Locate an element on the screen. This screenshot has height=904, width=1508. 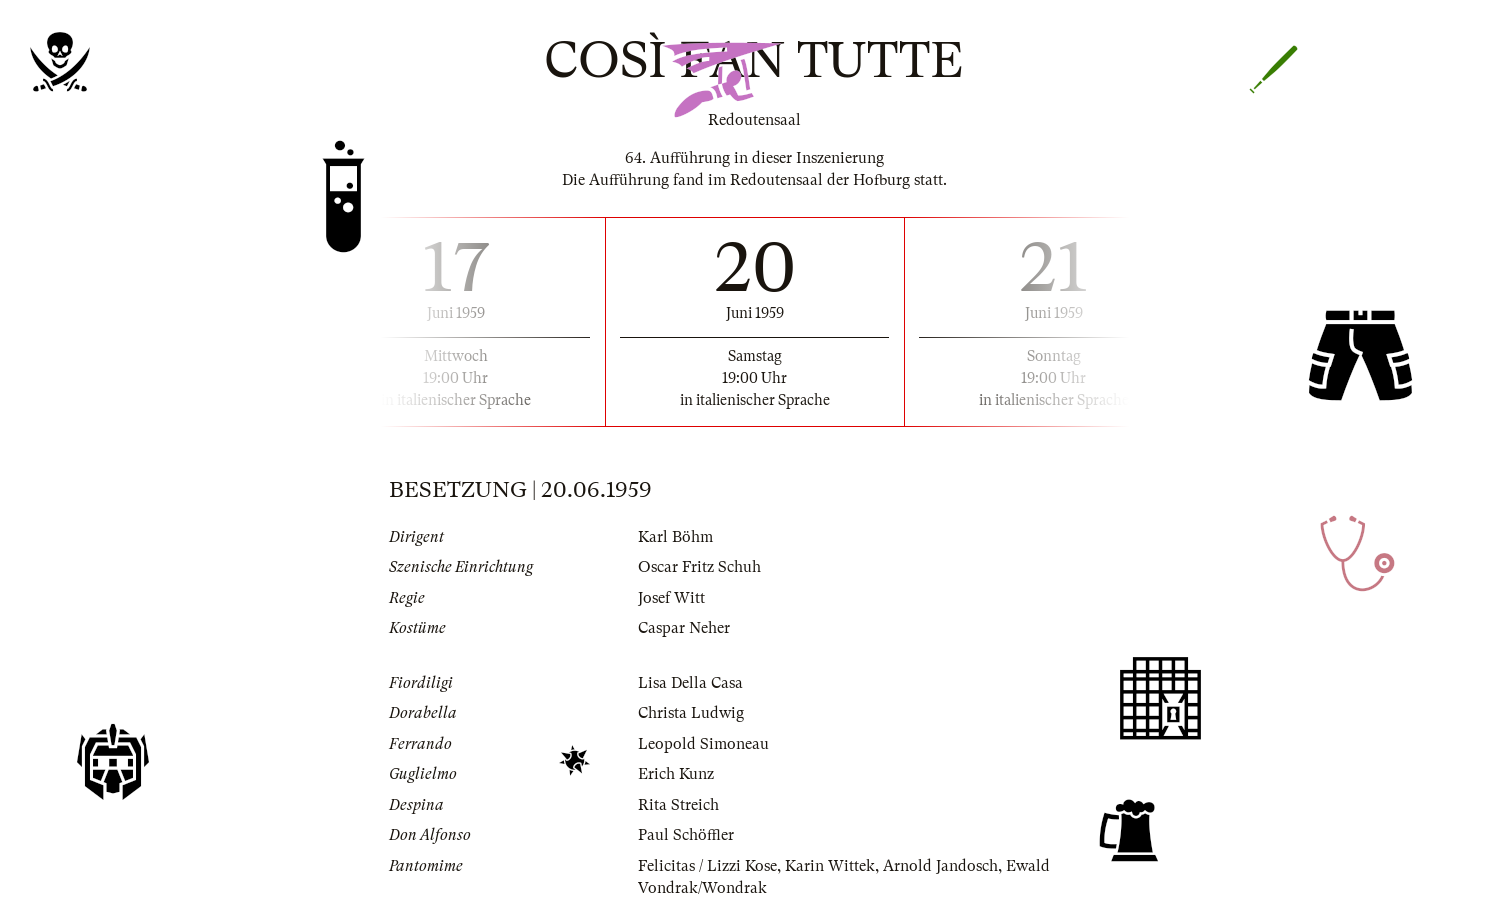
access a tavern or pub location in-game is located at coordinates (1129, 830).